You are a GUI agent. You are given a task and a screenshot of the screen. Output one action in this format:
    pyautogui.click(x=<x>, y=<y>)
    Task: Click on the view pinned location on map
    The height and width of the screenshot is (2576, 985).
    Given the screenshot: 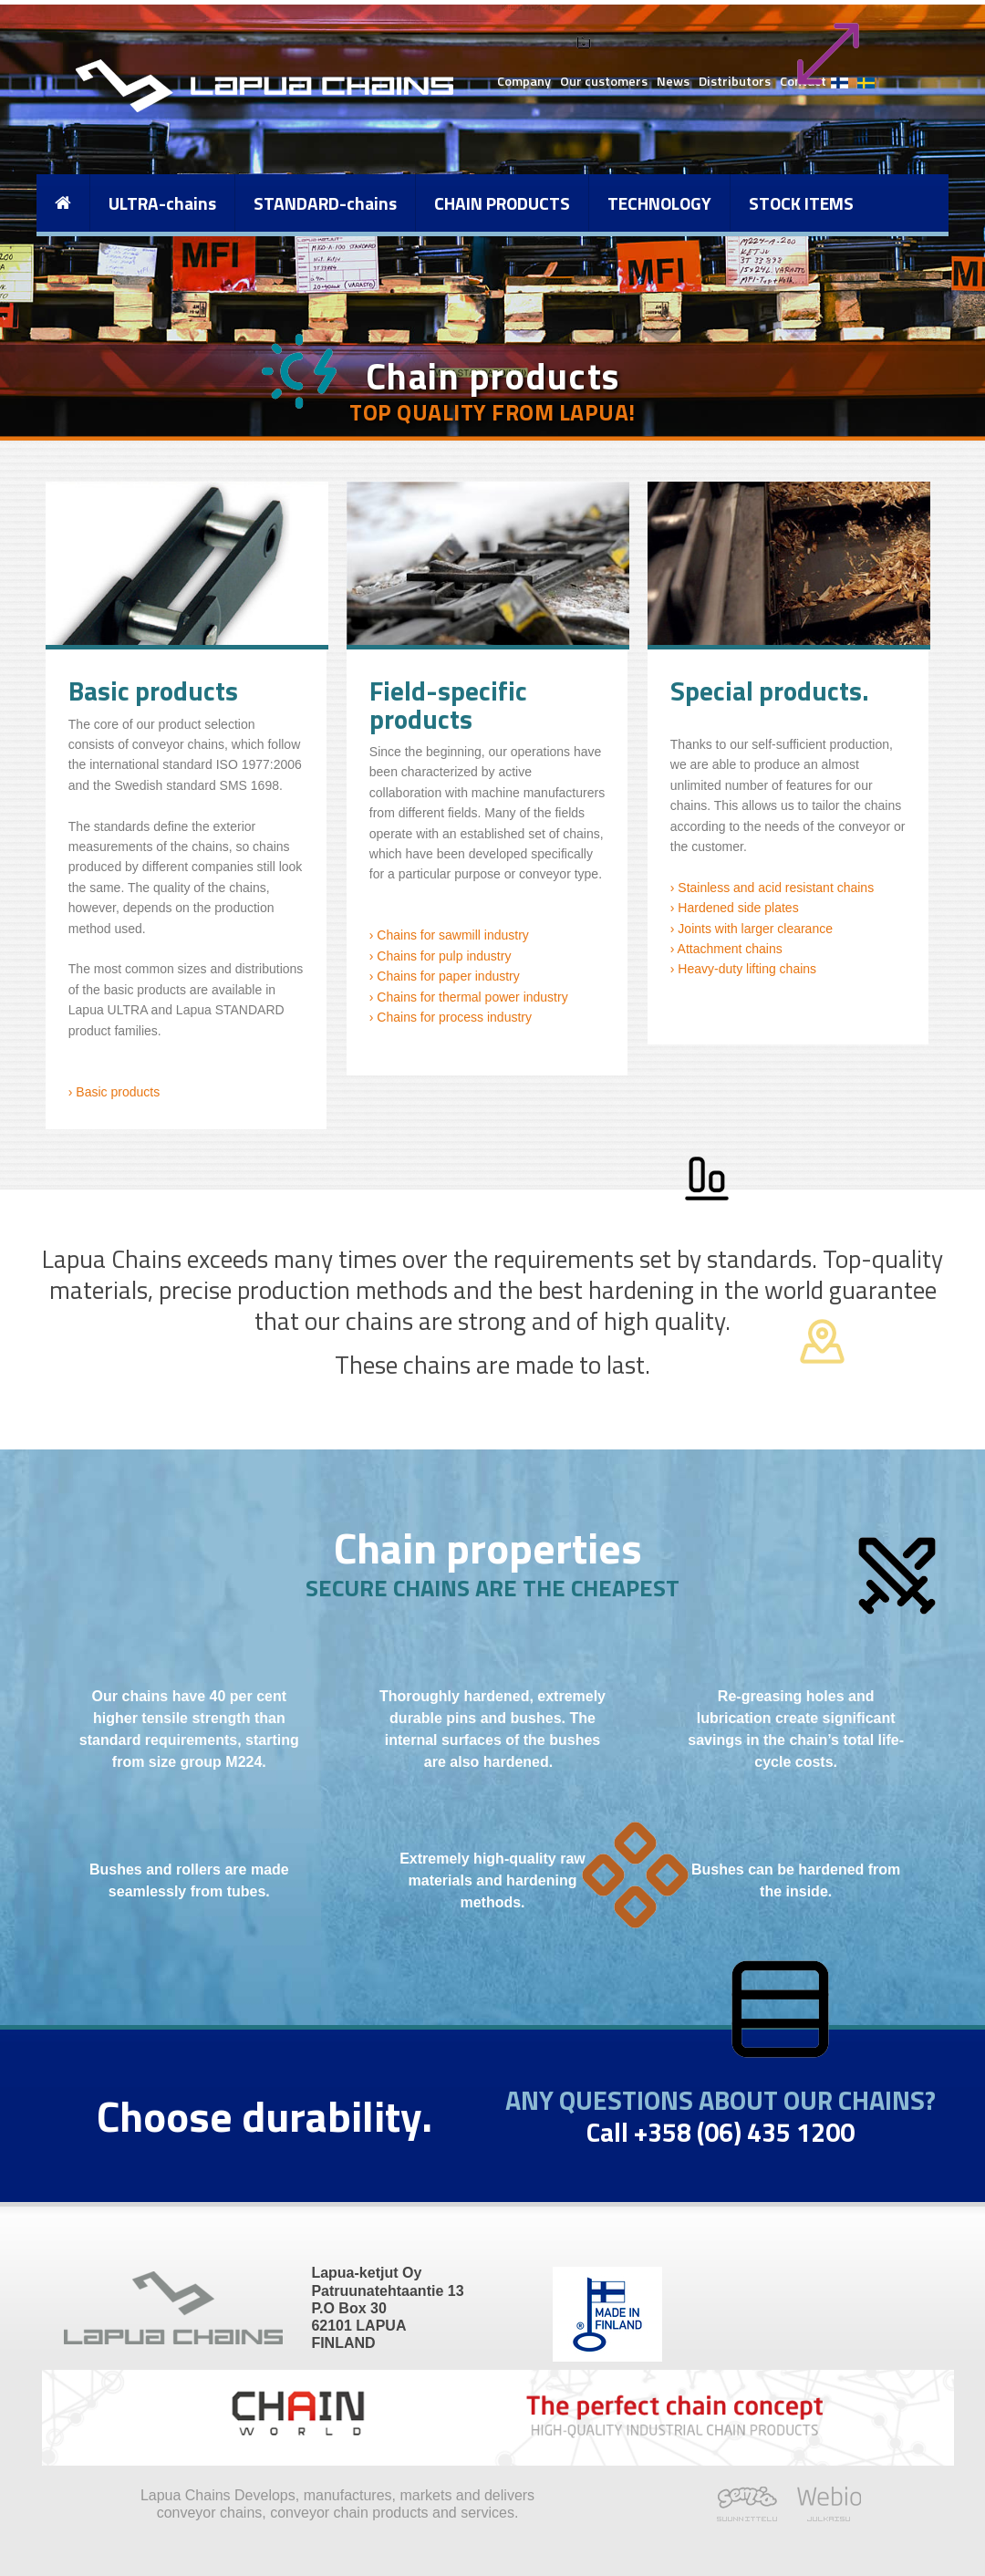 What is the action you would take?
    pyautogui.click(x=822, y=1341)
    